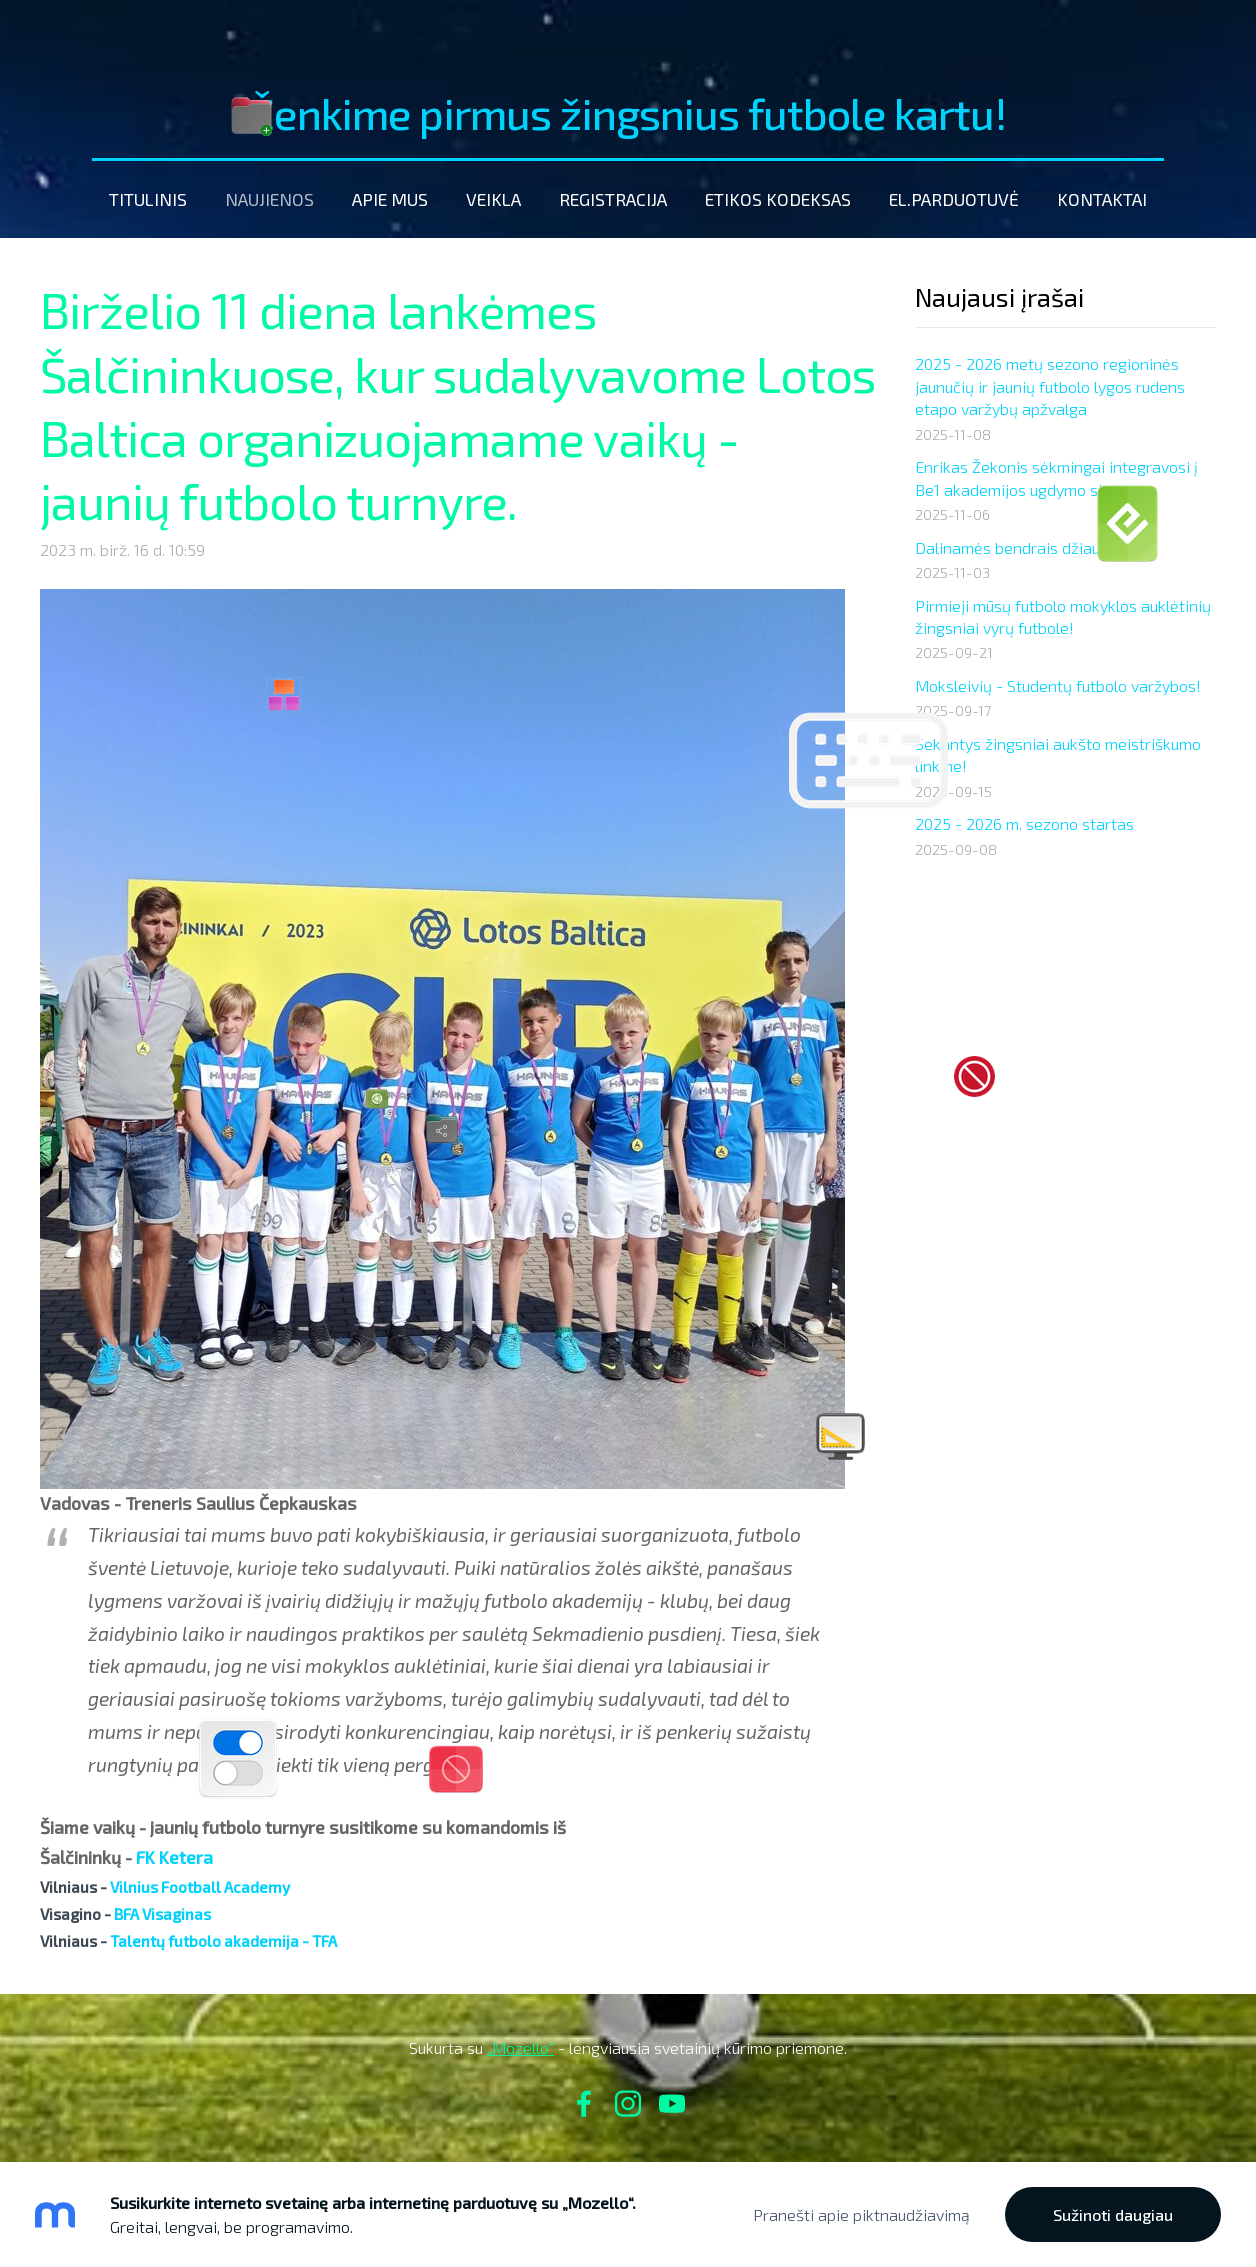 This screenshot has height=2267, width=1256. I want to click on select all items in the current view, so click(284, 695).